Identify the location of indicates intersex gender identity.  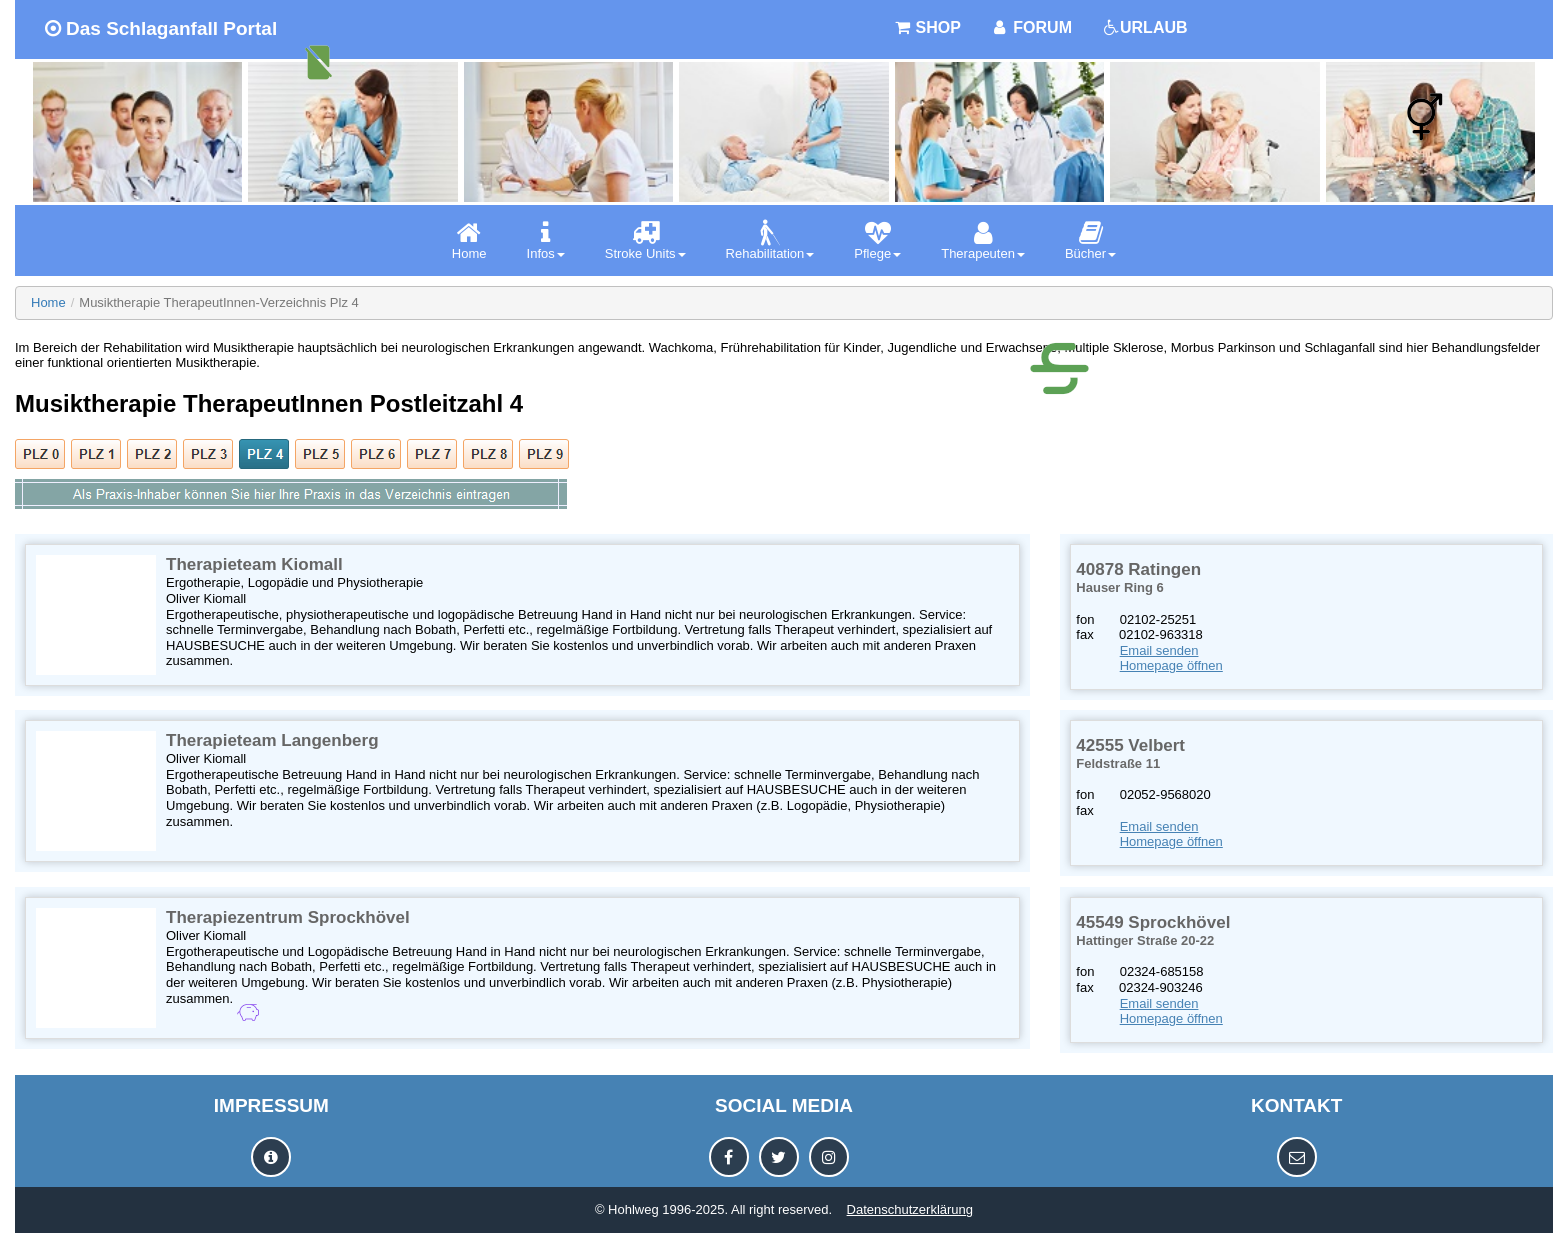
(1423, 116).